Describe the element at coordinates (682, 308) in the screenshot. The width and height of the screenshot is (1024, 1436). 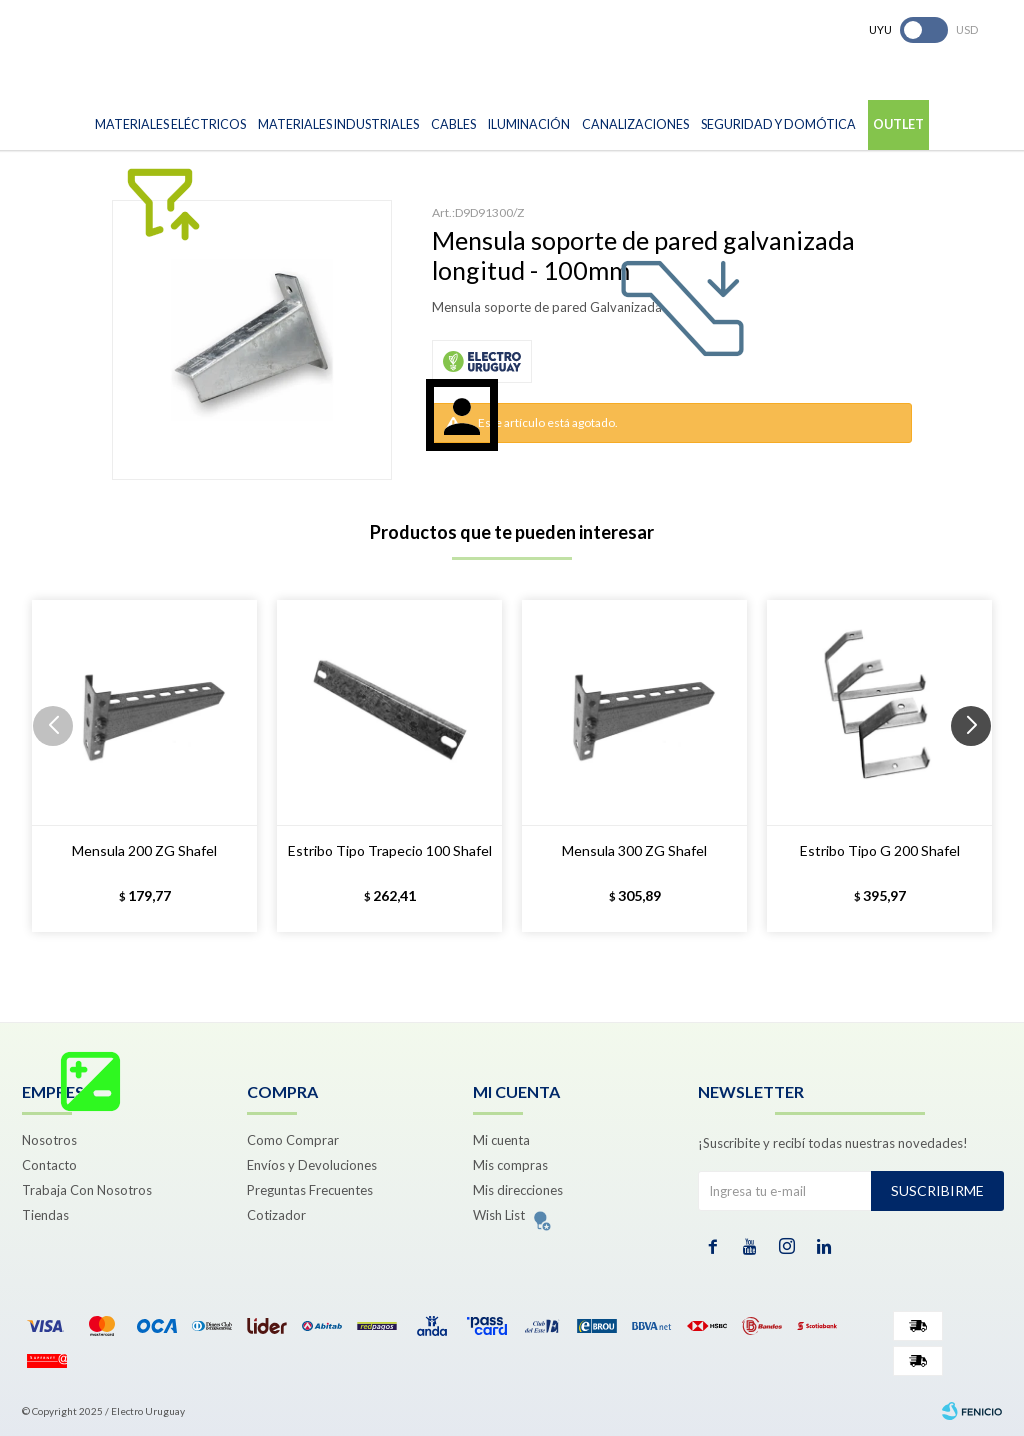
I see `indicates escalator going down` at that location.